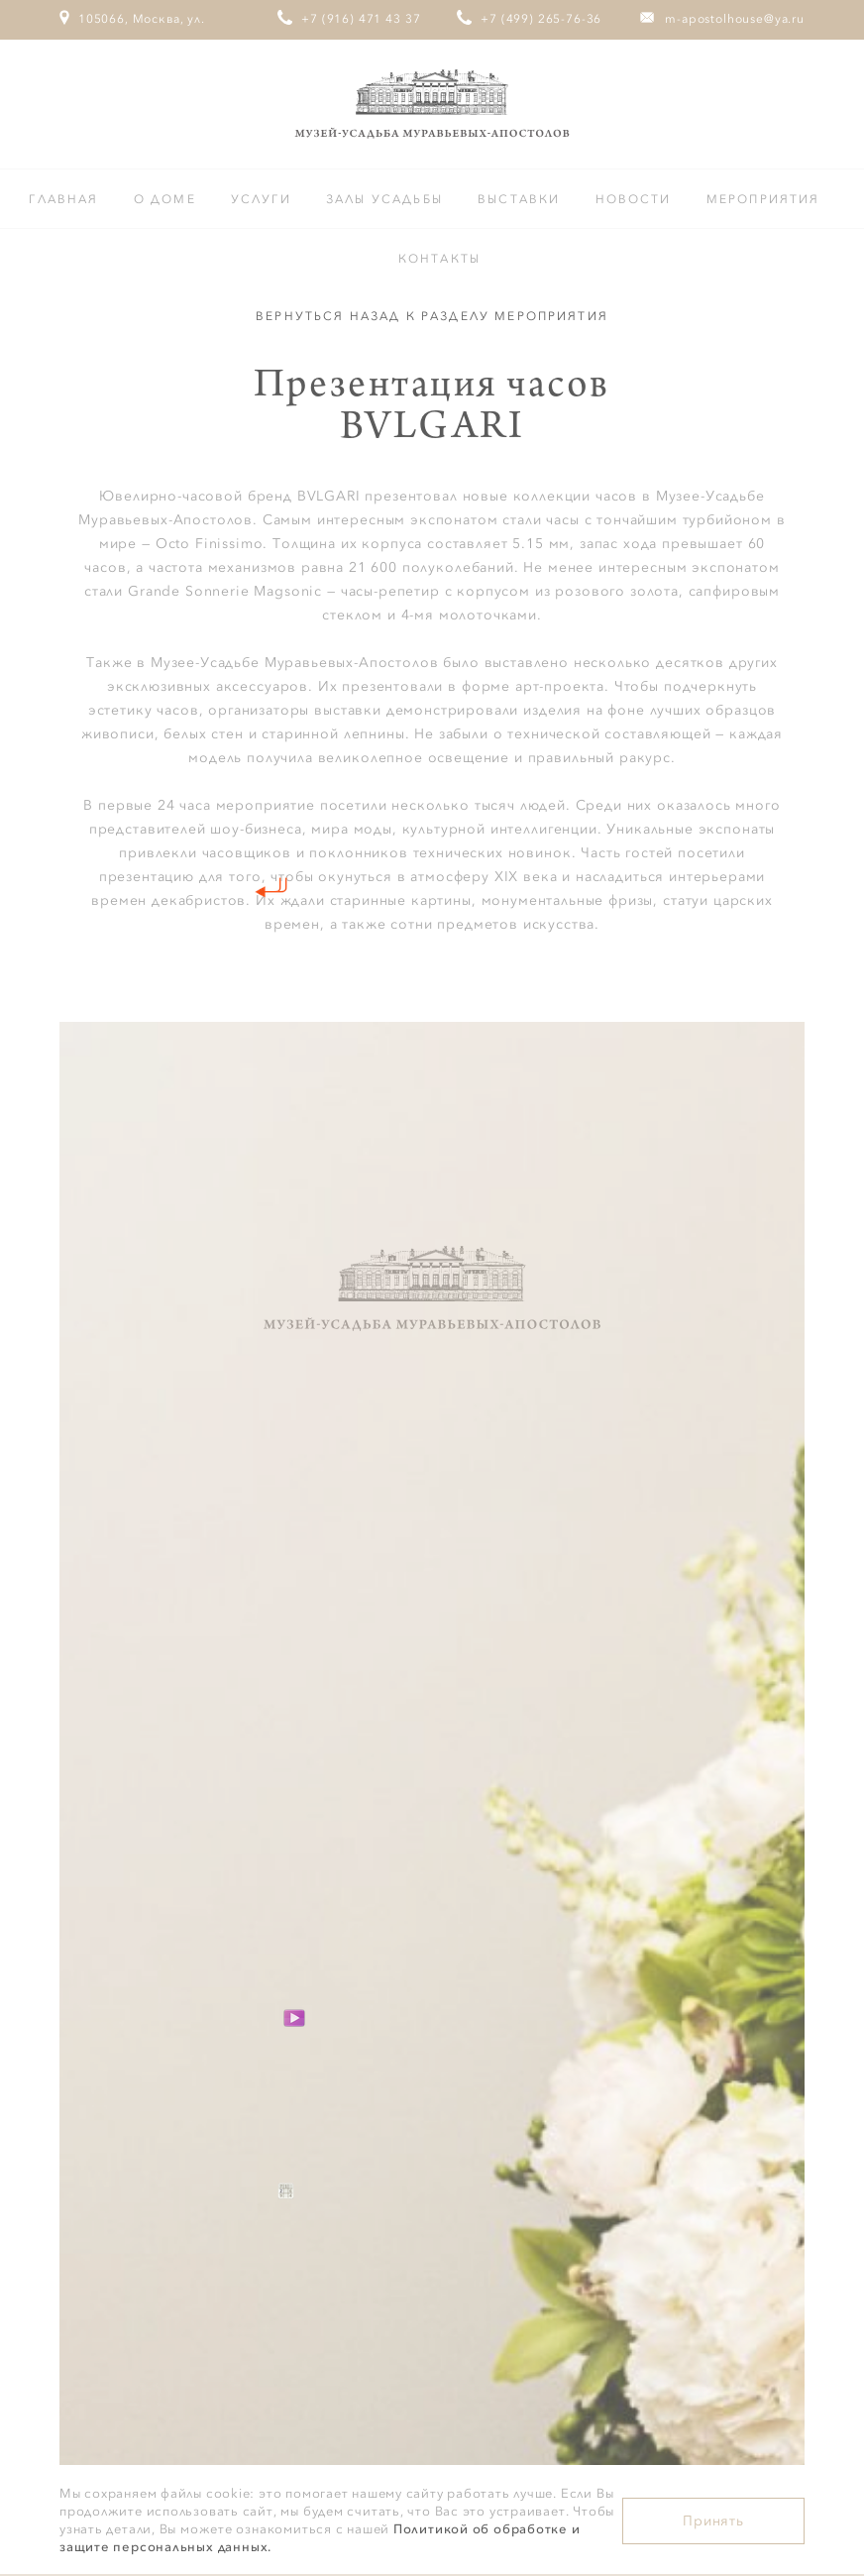  Describe the element at coordinates (285, 2190) in the screenshot. I see `open sudoku puzzle game` at that location.